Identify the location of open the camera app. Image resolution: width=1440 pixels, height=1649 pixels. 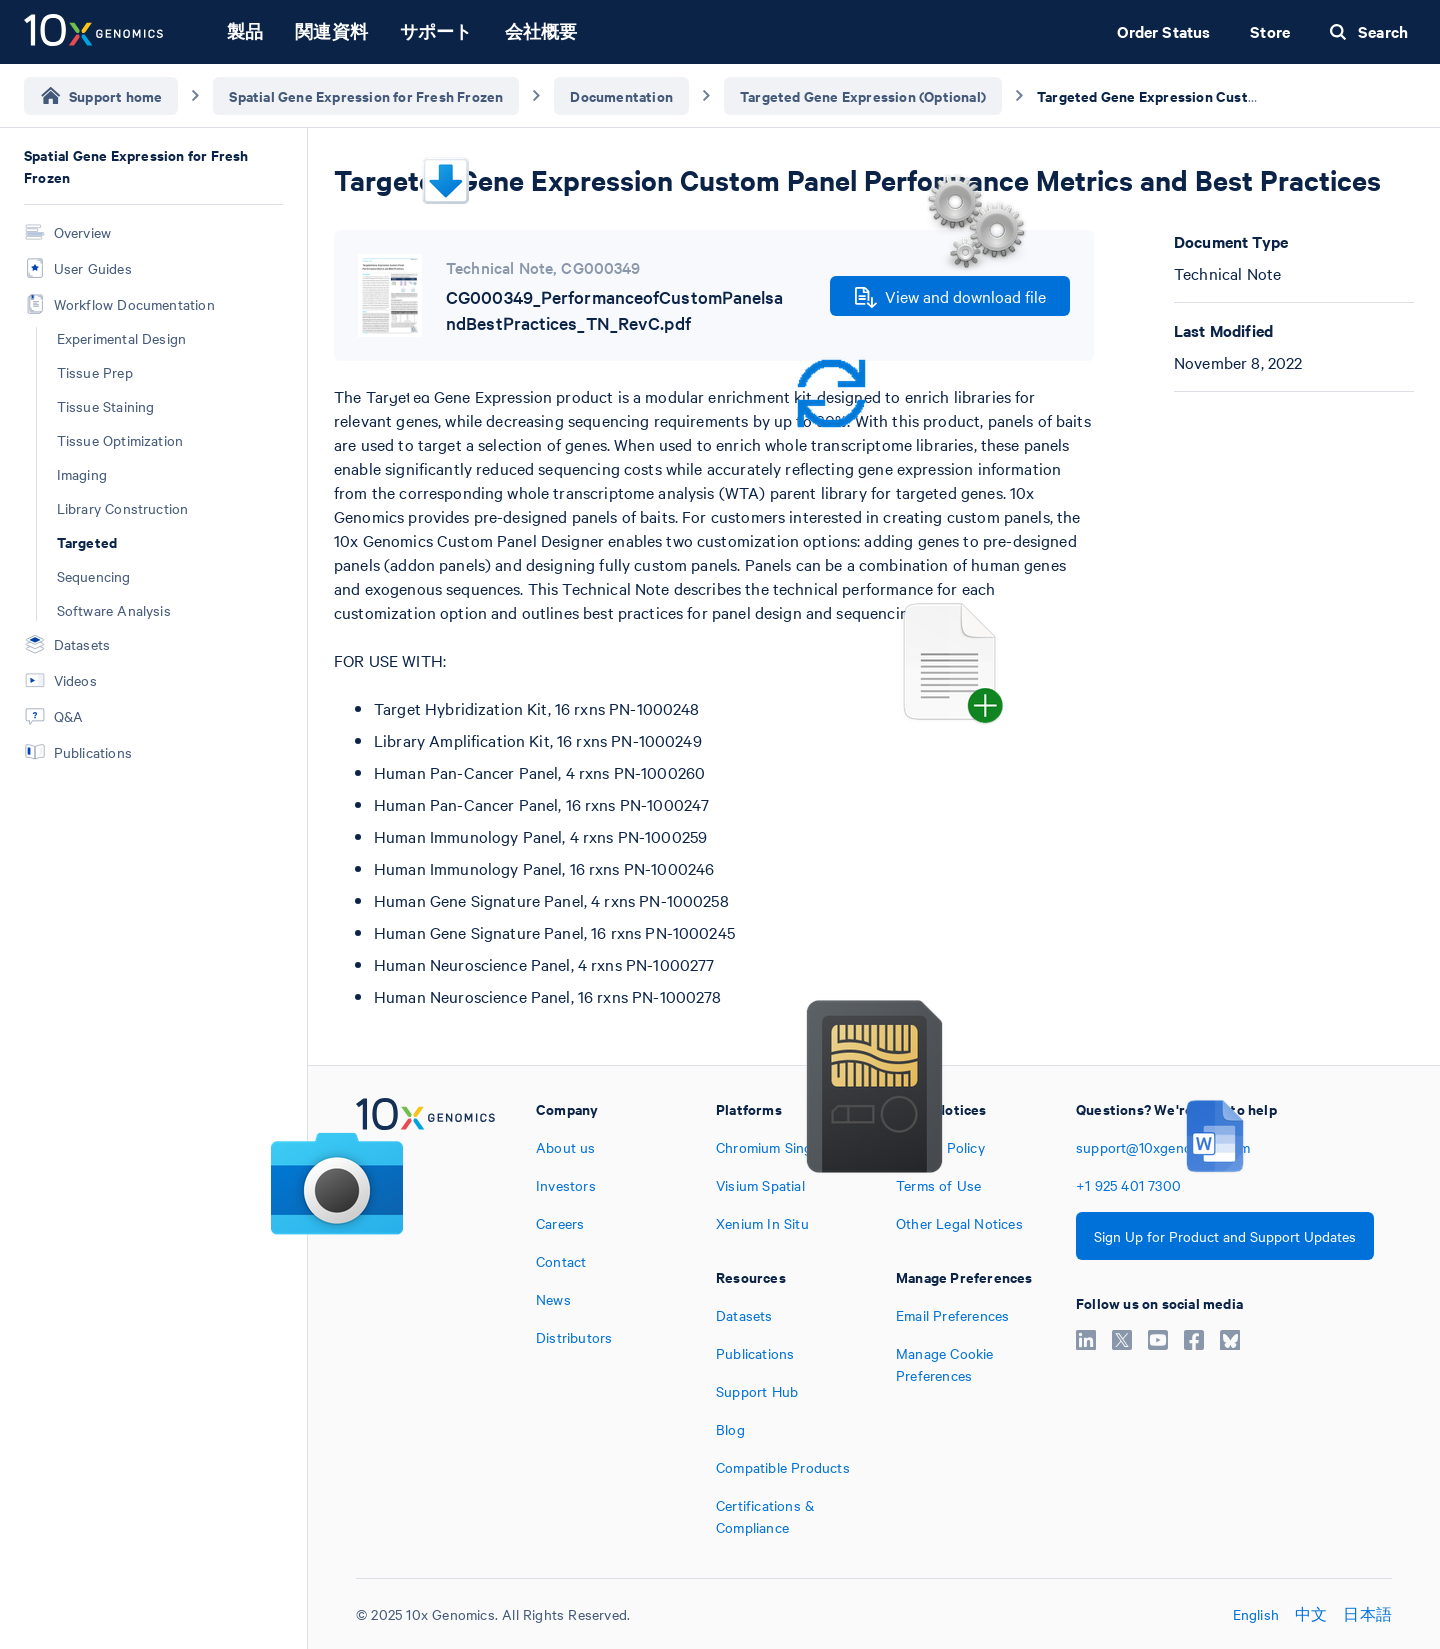
(337, 1185).